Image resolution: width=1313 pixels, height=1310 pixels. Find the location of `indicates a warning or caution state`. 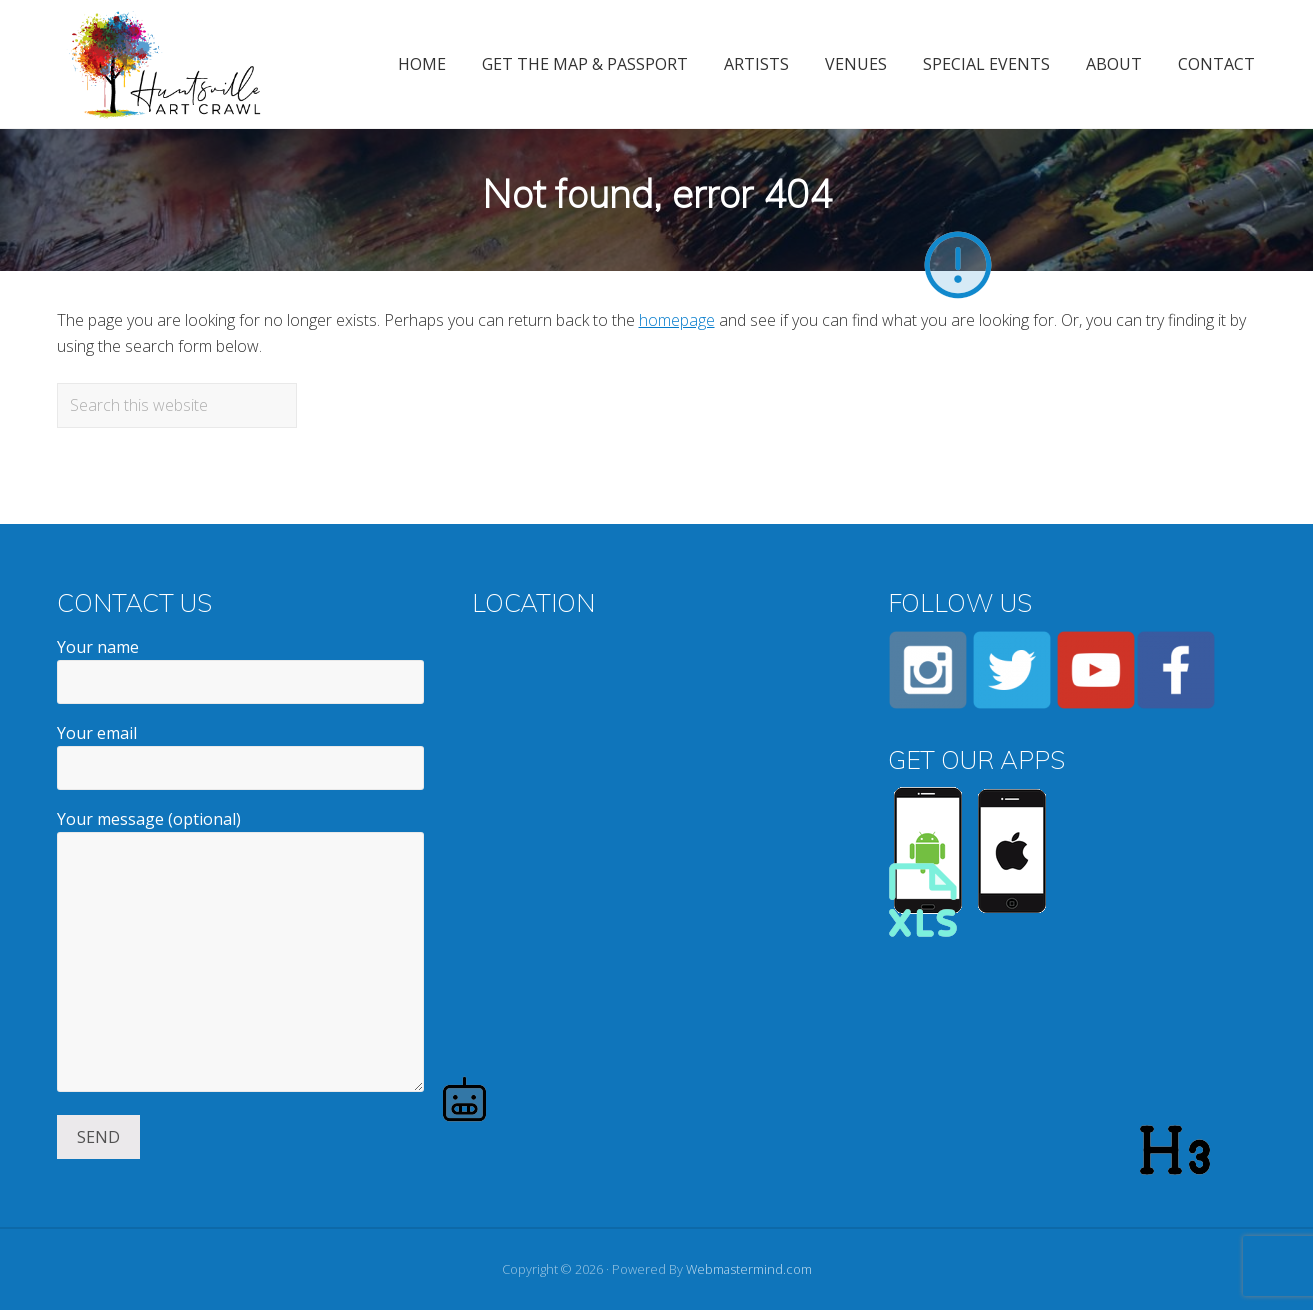

indicates a warning or caution state is located at coordinates (958, 265).